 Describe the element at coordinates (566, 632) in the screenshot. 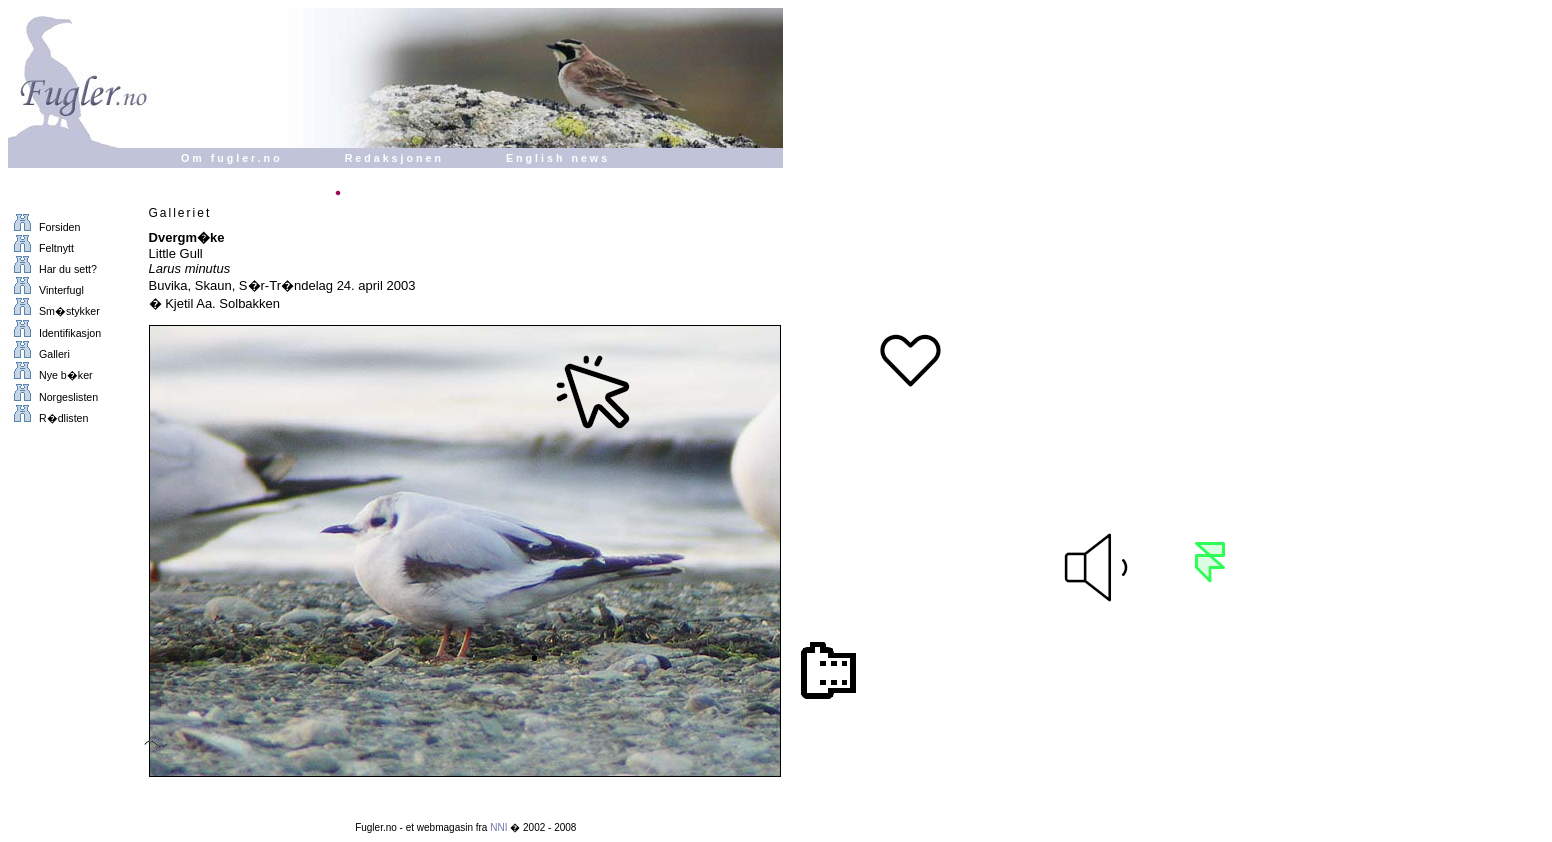

I see `no signal or connection unavailable` at that location.